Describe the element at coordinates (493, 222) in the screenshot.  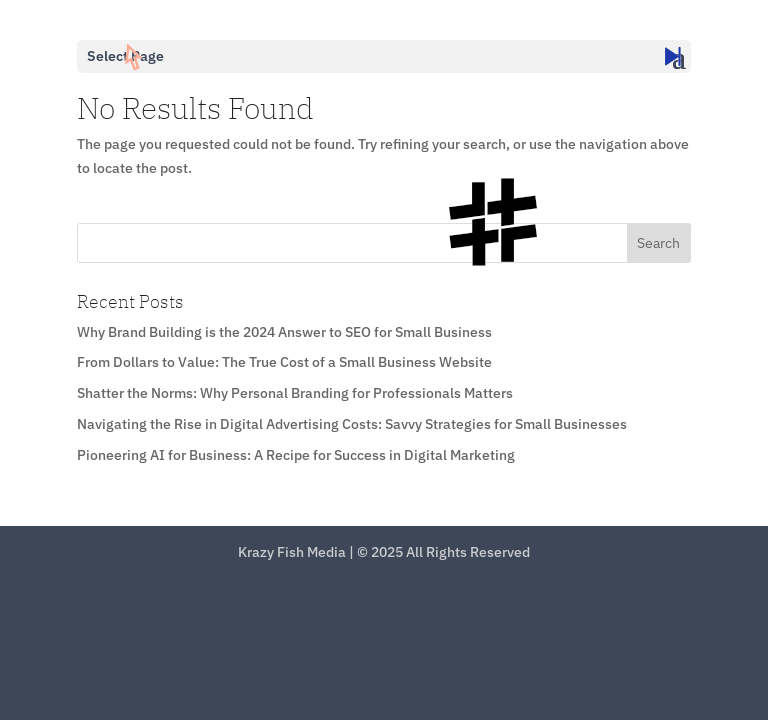
I see `sharp electronics brand logo` at that location.